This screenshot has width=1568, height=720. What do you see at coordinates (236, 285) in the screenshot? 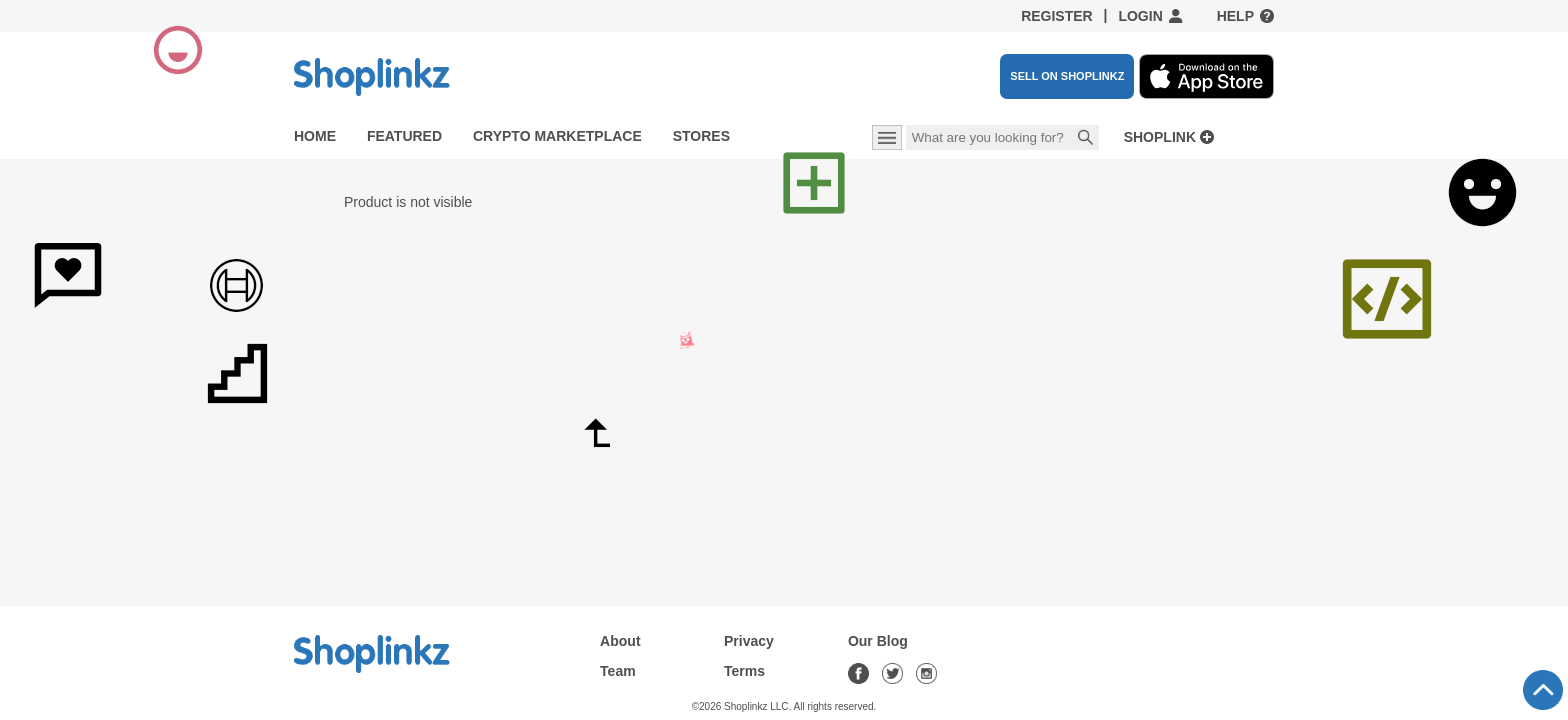
I see `bosch brand or product identifier` at bounding box center [236, 285].